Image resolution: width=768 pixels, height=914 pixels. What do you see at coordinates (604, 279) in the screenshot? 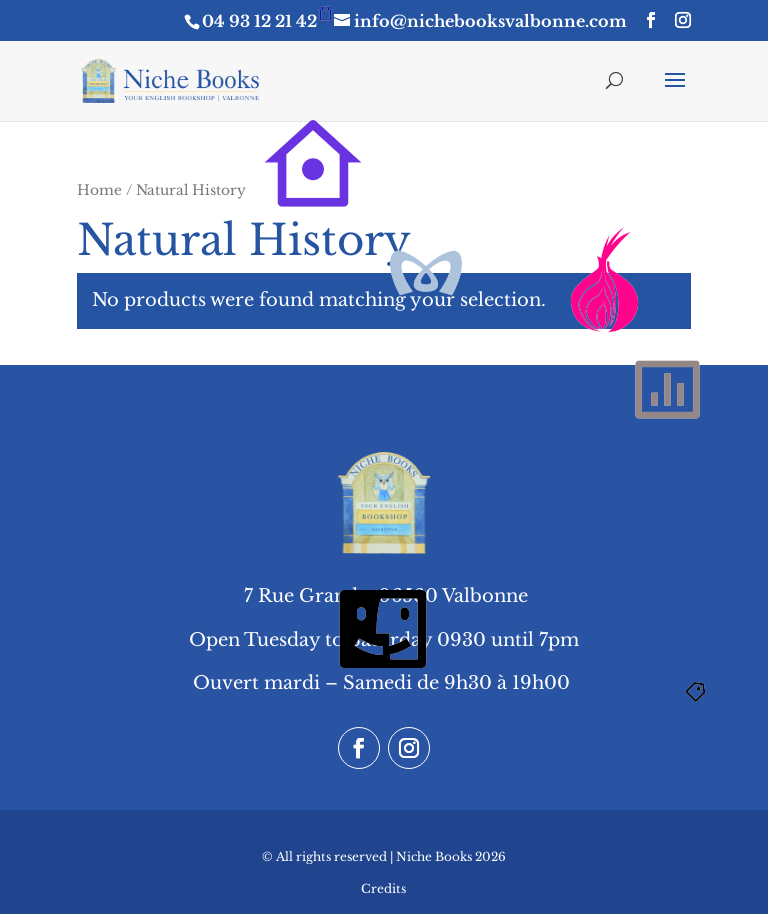
I see `launch the Tor browser for anonymous browsing` at bounding box center [604, 279].